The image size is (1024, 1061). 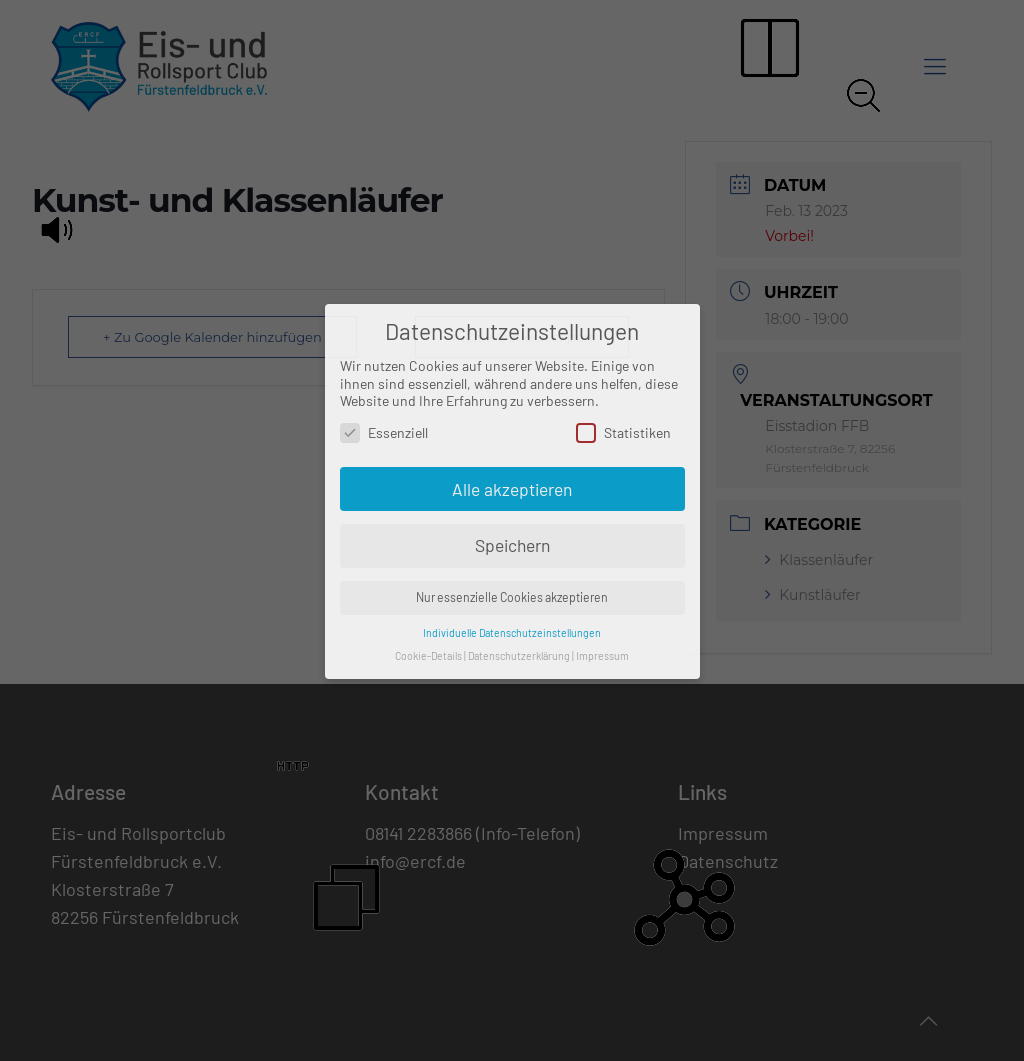 I want to click on copy to clipboard, so click(x=346, y=897).